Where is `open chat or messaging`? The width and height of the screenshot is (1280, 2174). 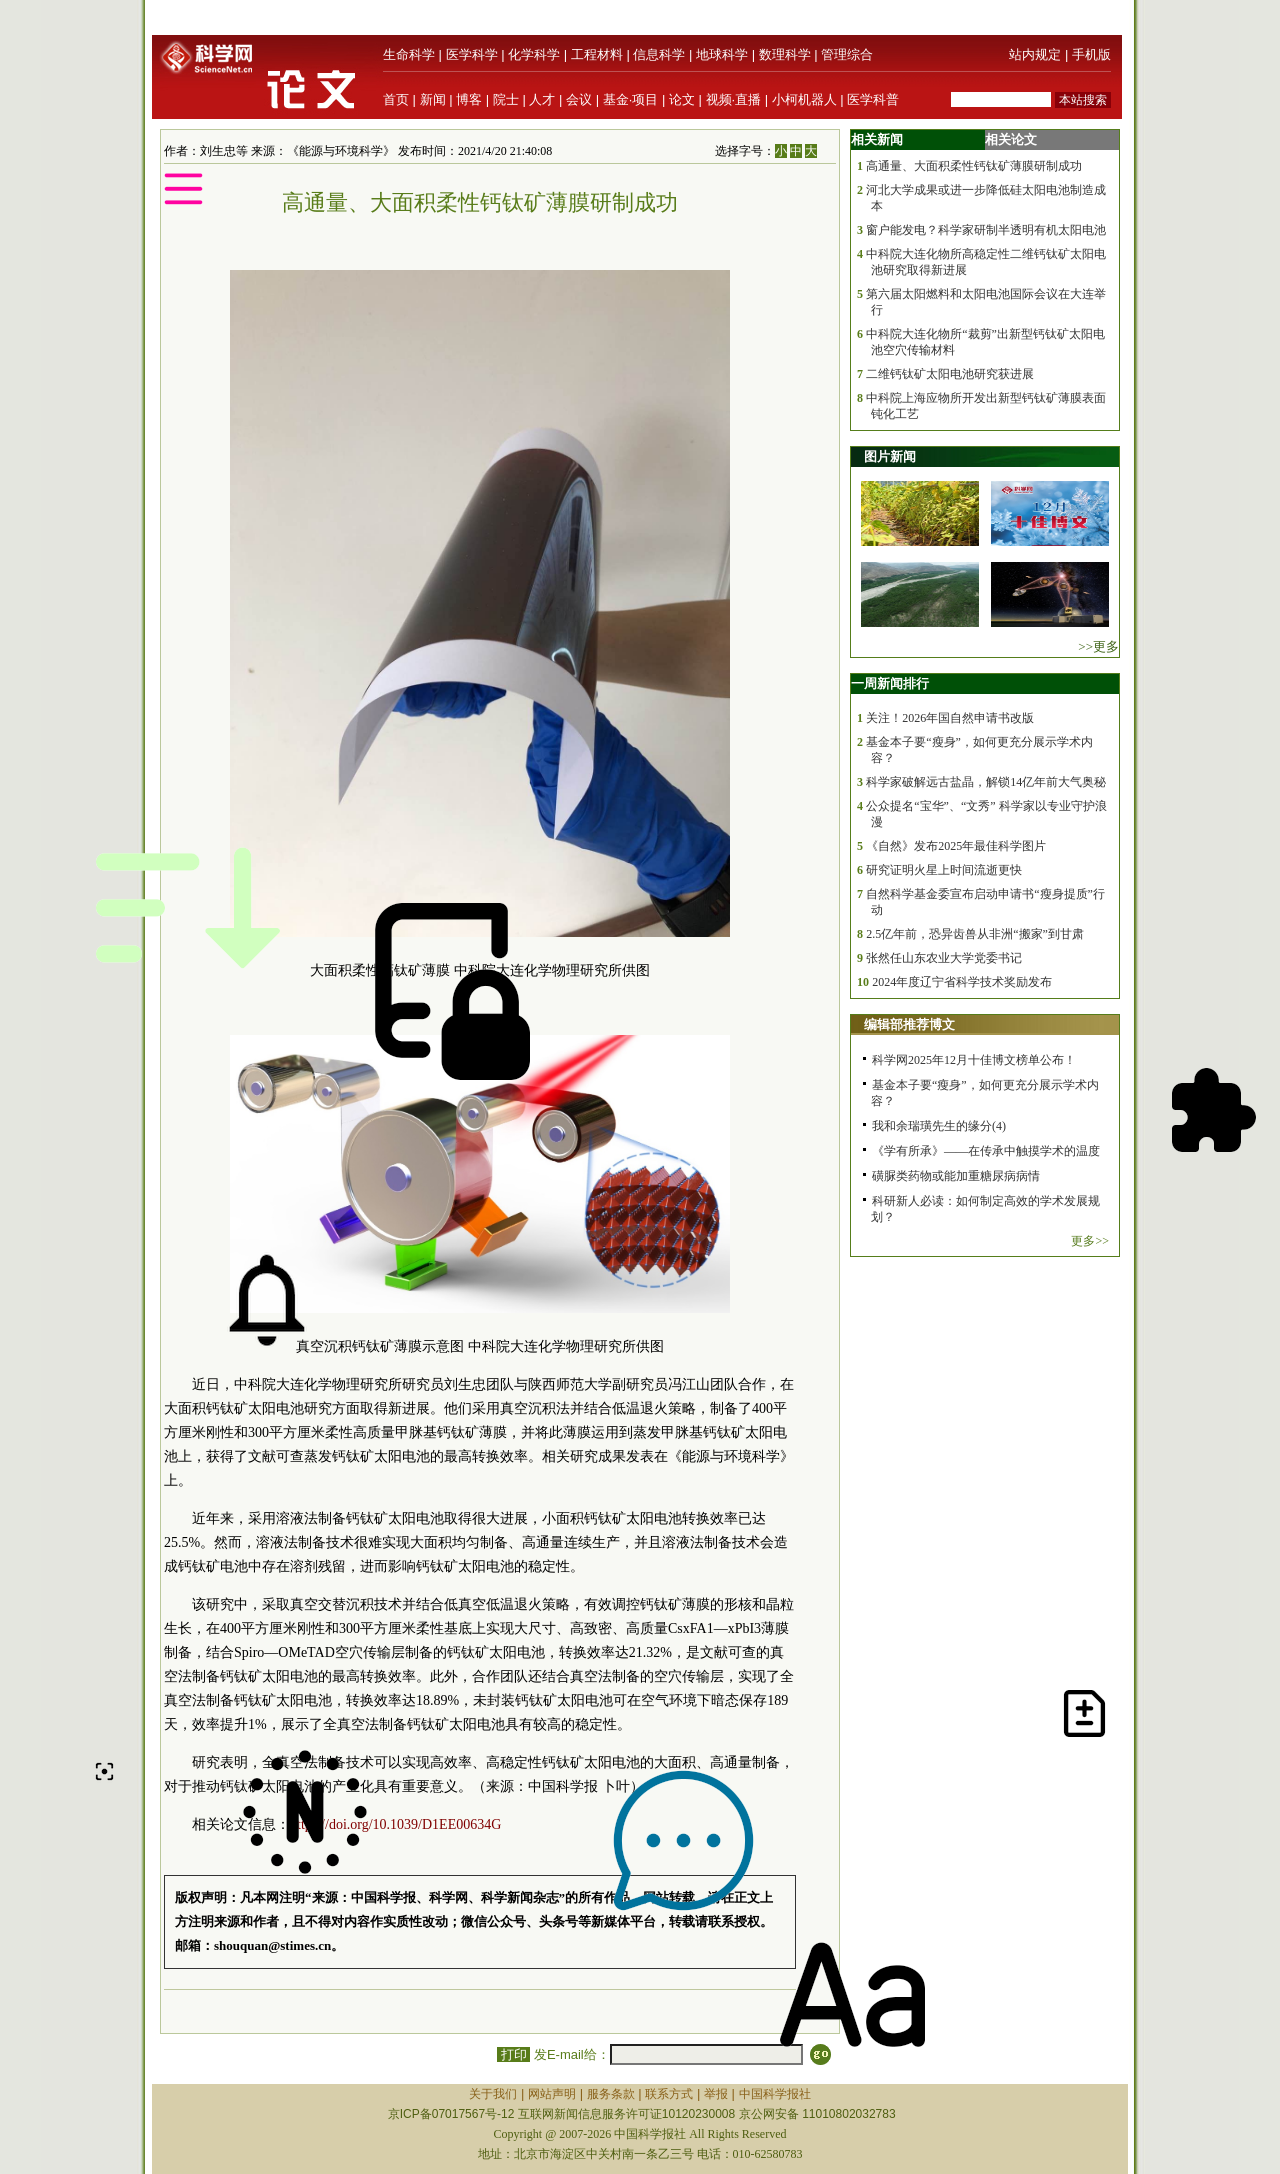
open chat or messaging is located at coordinates (683, 1840).